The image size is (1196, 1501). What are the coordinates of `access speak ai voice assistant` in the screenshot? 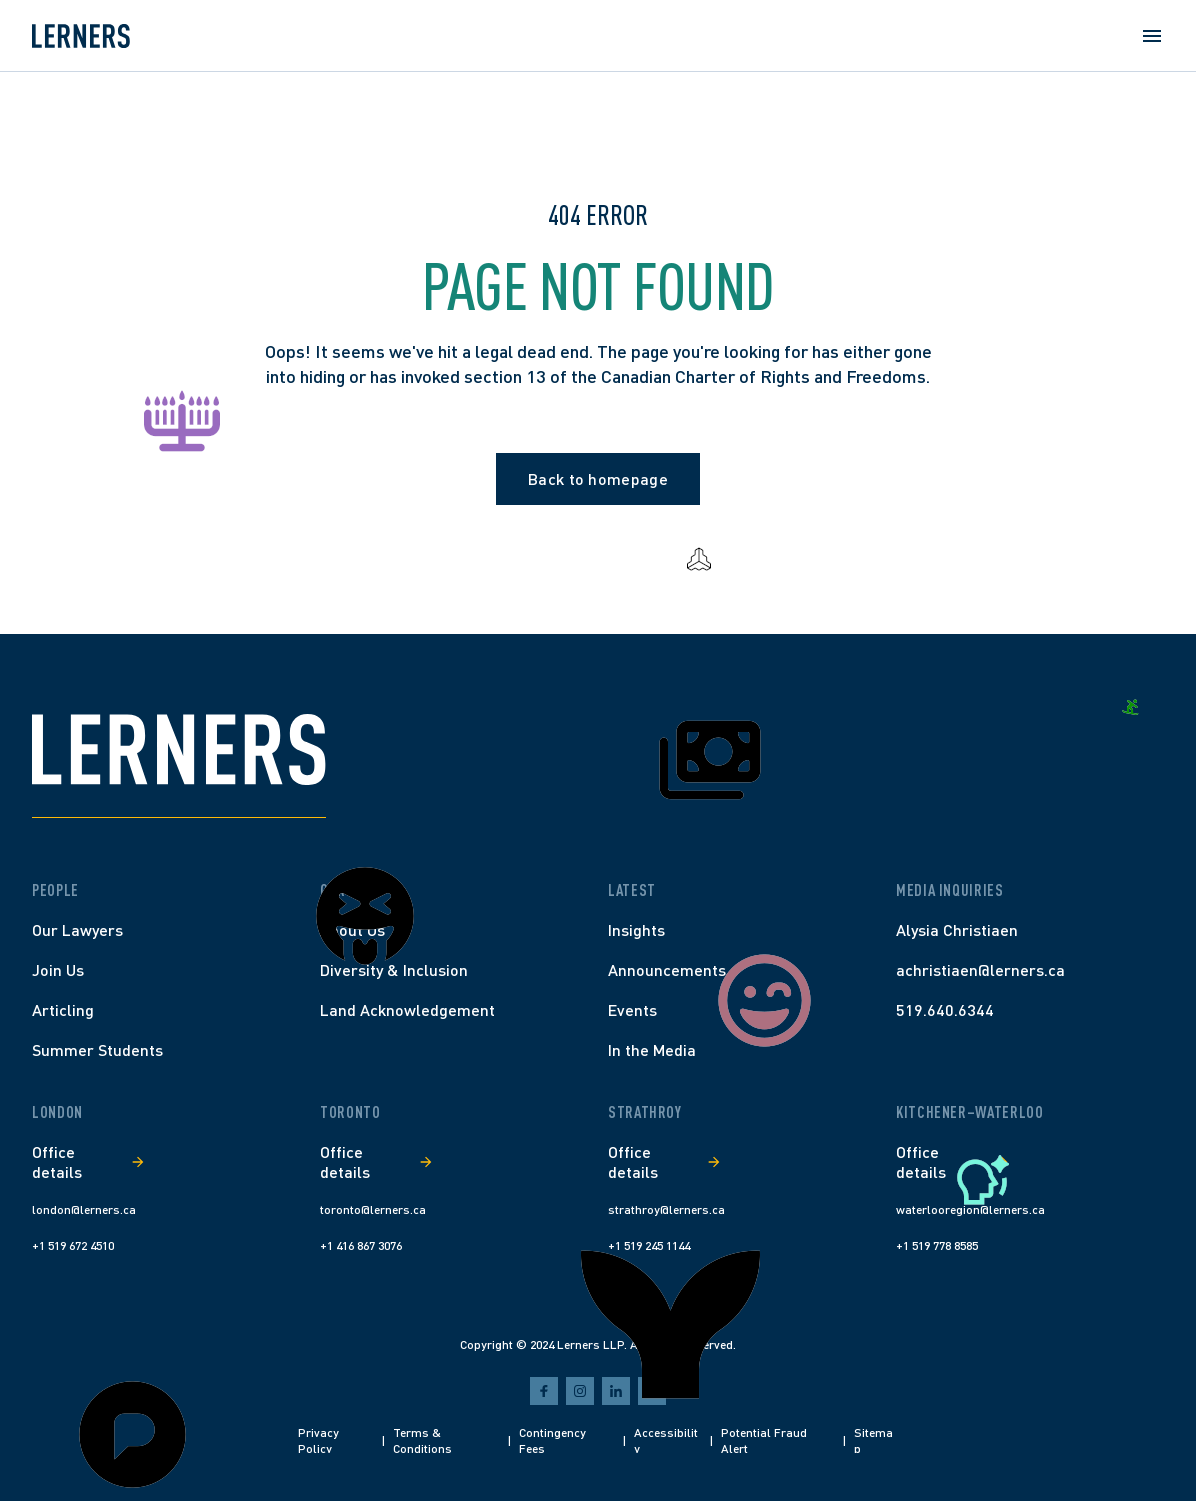 It's located at (982, 1182).